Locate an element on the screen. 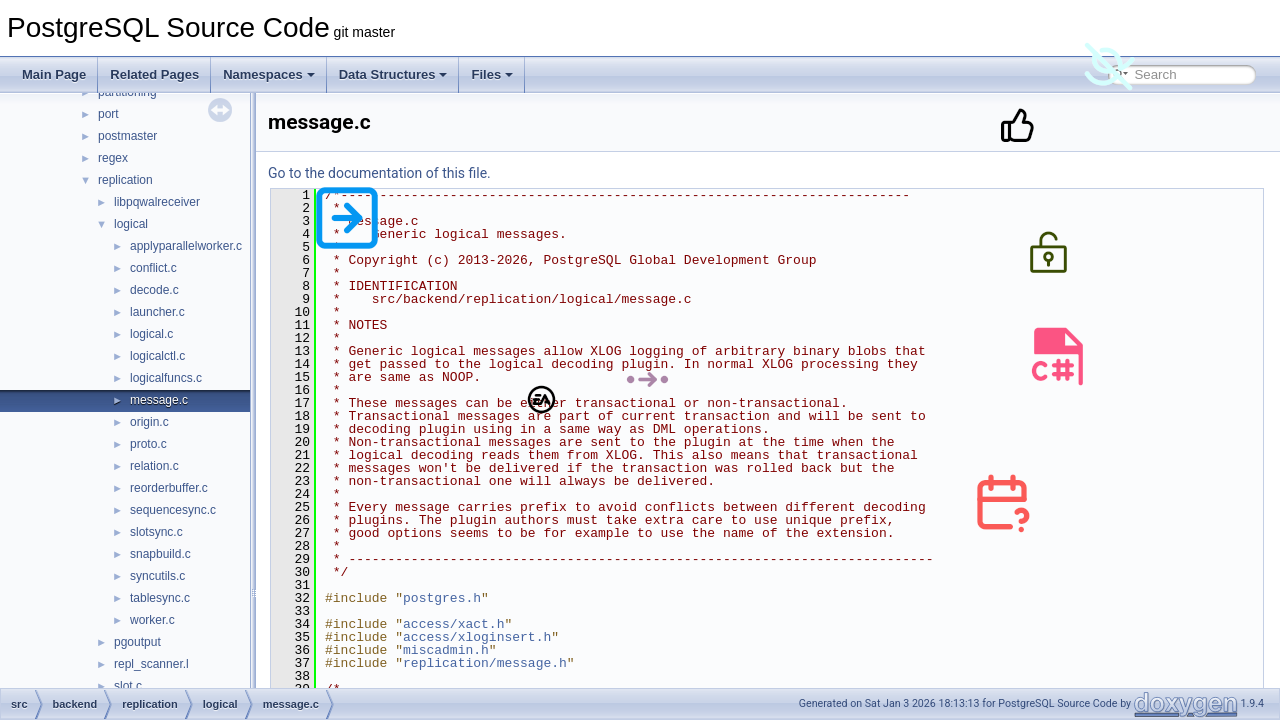 The width and height of the screenshot is (1280, 720). disable freehand drawing mode is located at coordinates (1108, 66).